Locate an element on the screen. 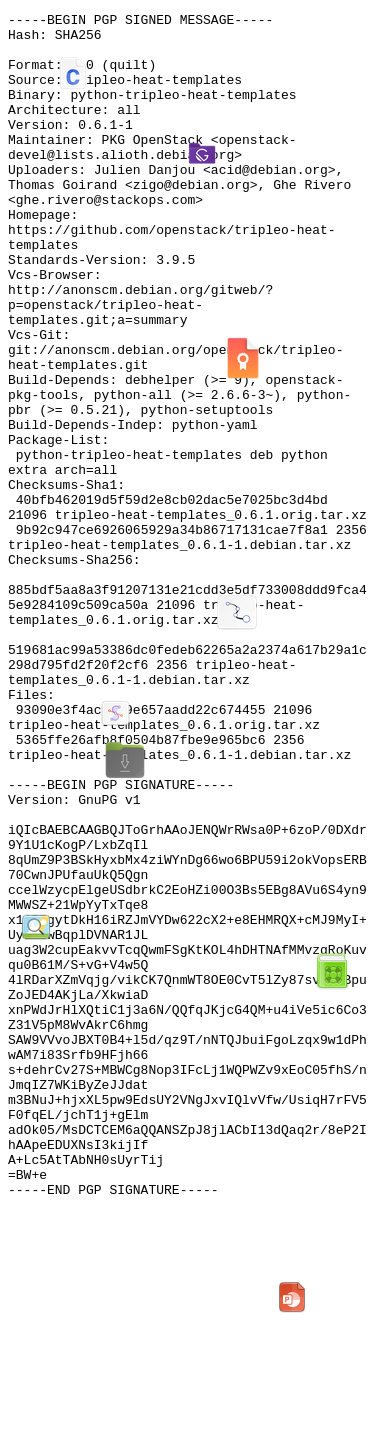  folder containing Gatsby project files is located at coordinates (202, 154).